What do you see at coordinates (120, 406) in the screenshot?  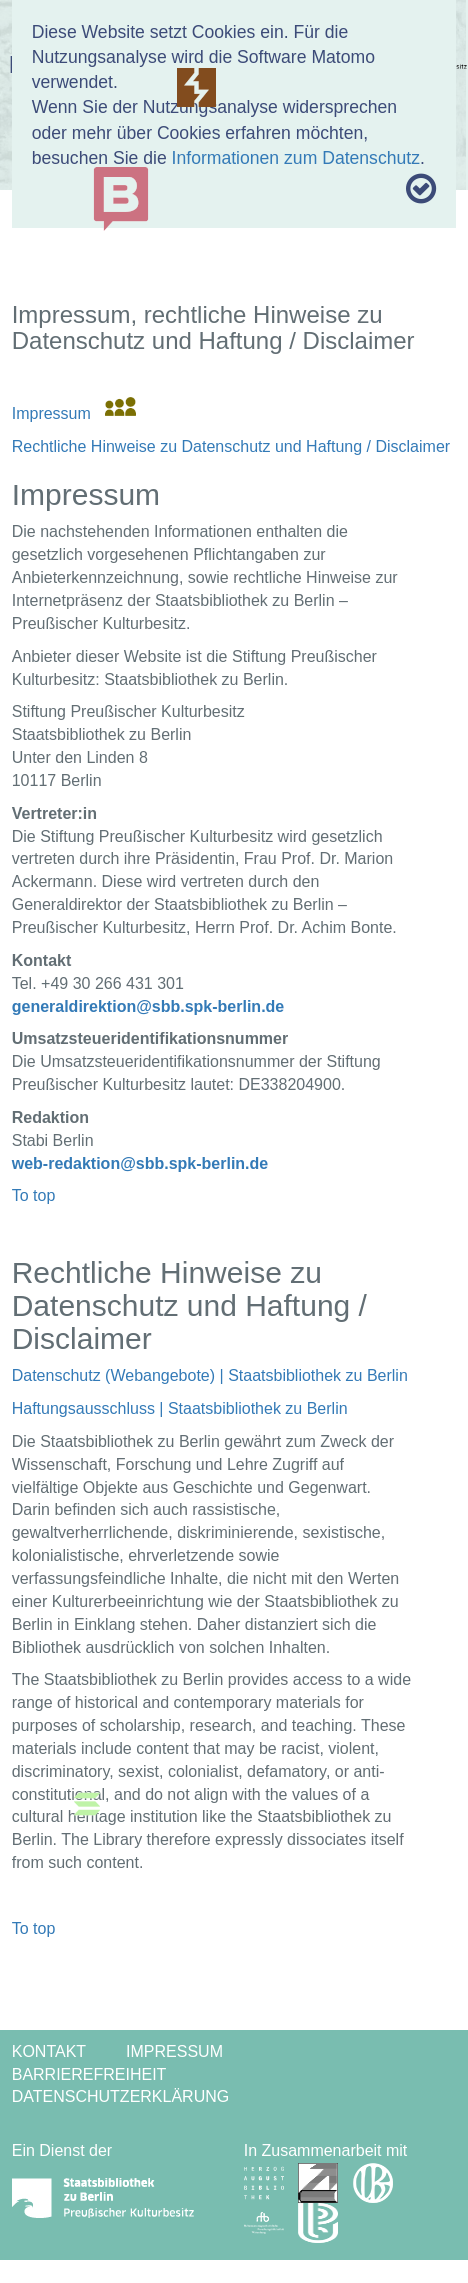 I see `link to MySpace profile` at bounding box center [120, 406].